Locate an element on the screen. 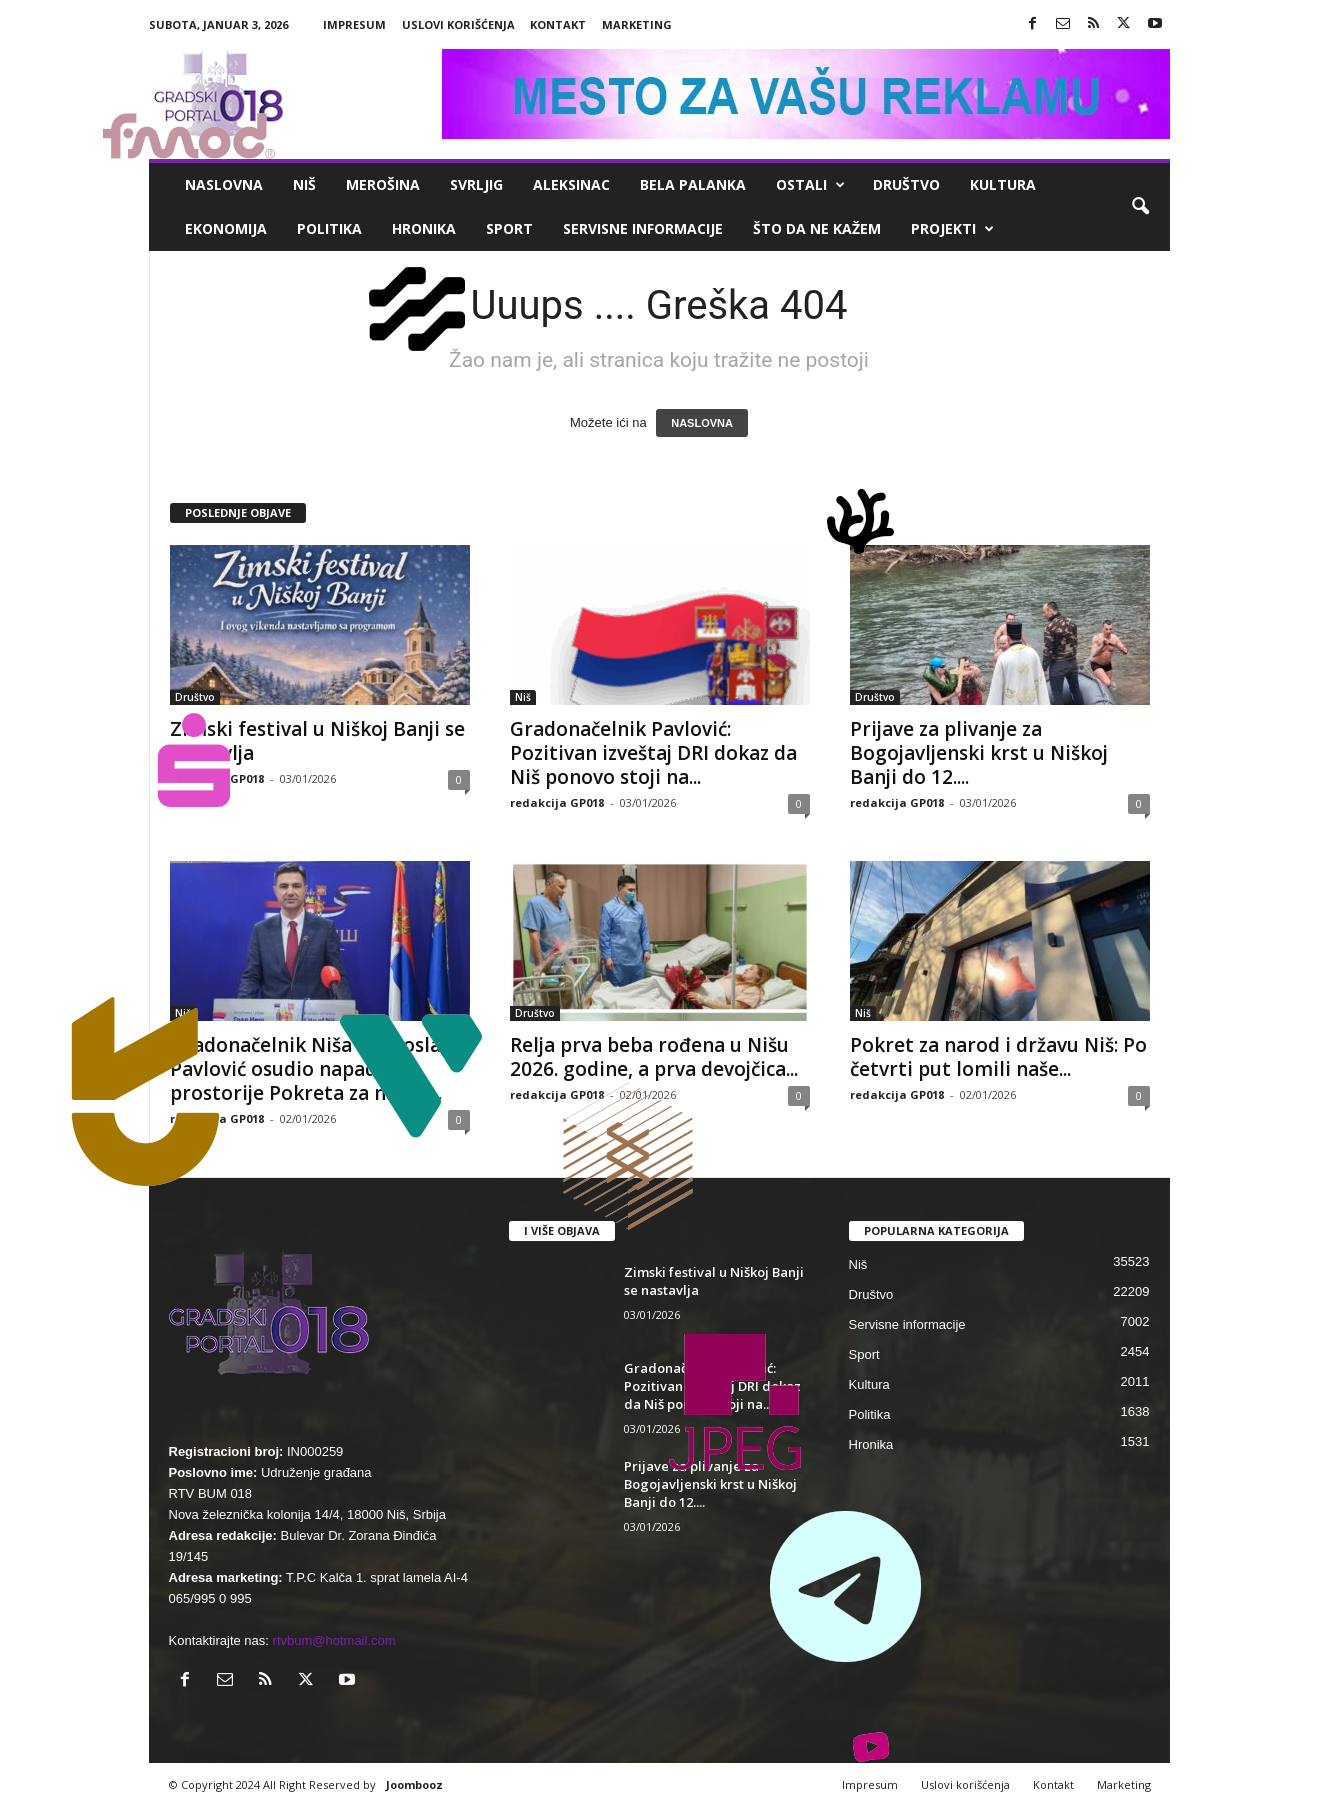 The height and width of the screenshot is (1807, 1318). vultr cloud hosting logo is located at coordinates (411, 1076).